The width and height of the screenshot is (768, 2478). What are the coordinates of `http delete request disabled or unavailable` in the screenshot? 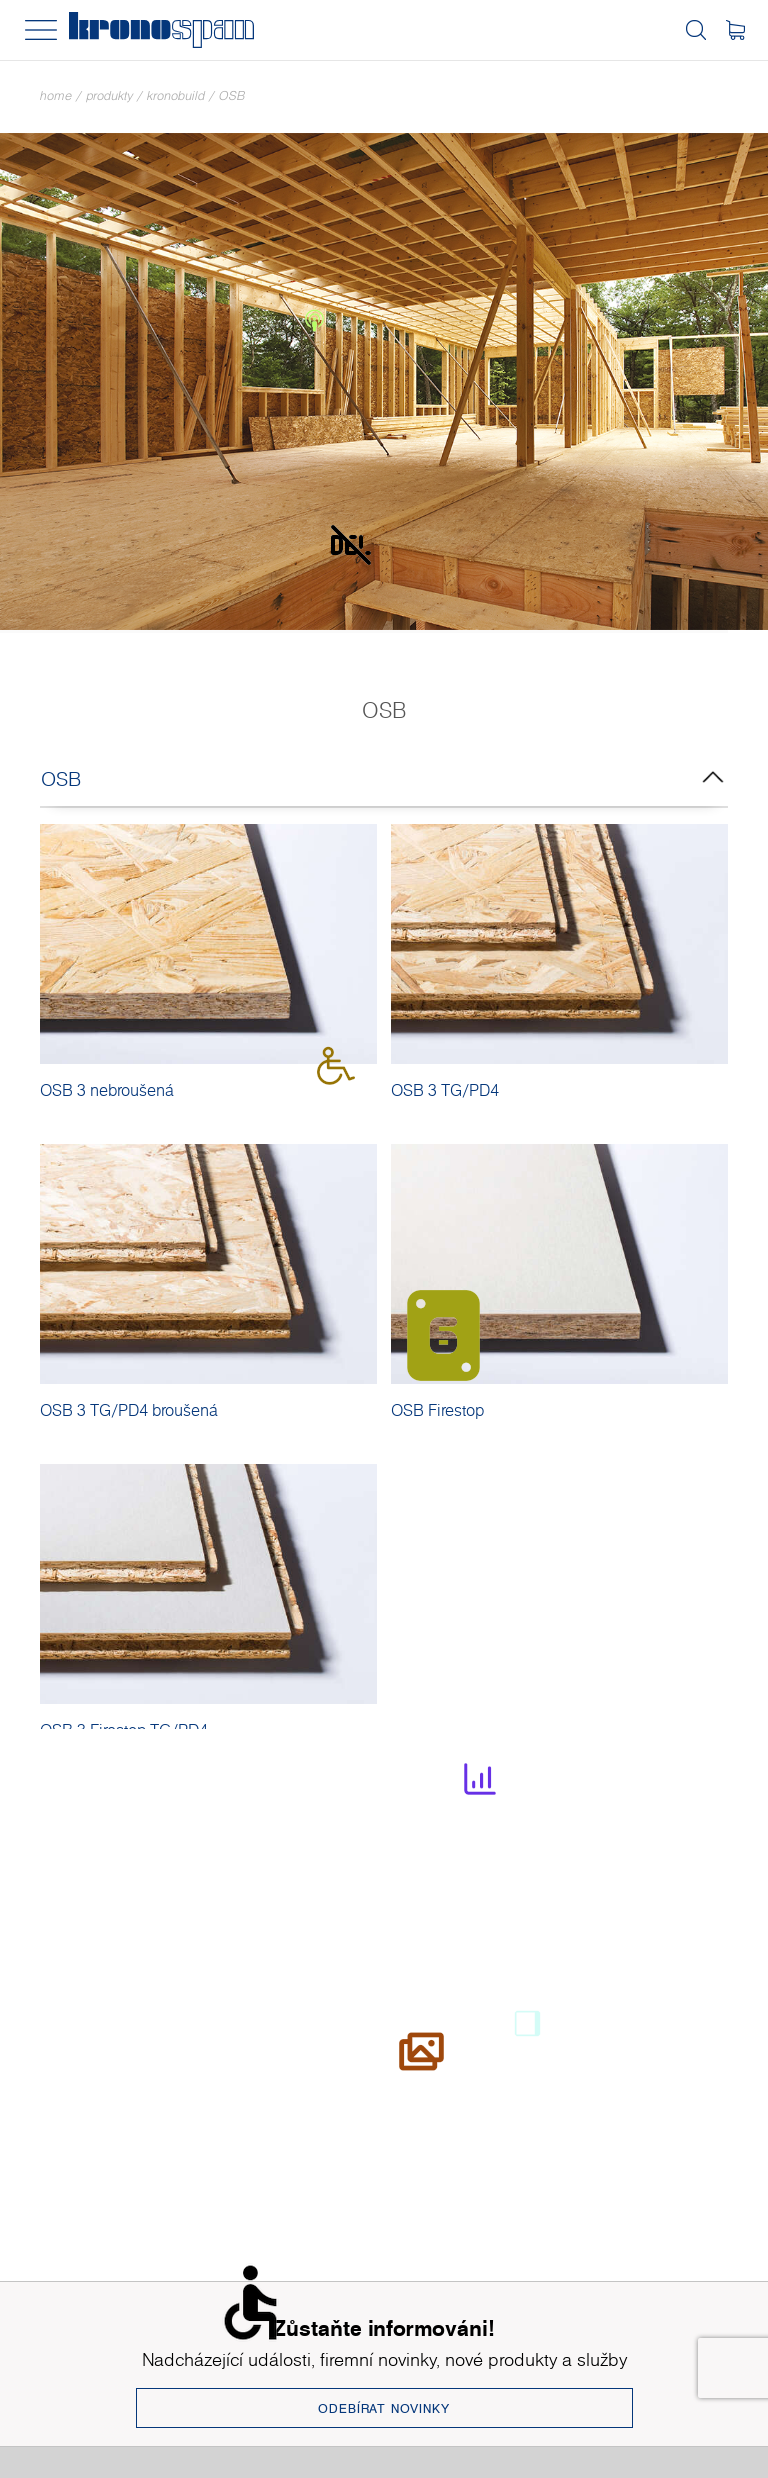 It's located at (351, 545).